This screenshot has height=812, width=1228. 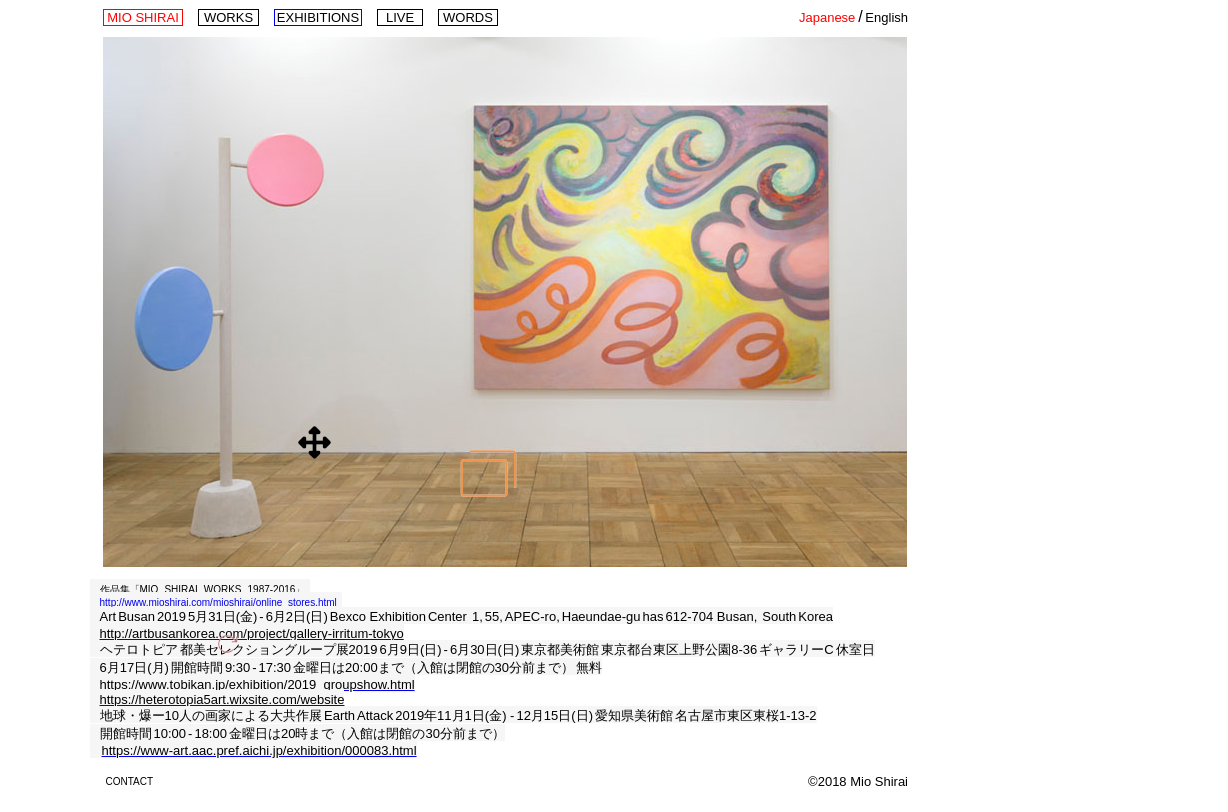 What do you see at coordinates (227, 644) in the screenshot?
I see `refresh or reload content` at bounding box center [227, 644].